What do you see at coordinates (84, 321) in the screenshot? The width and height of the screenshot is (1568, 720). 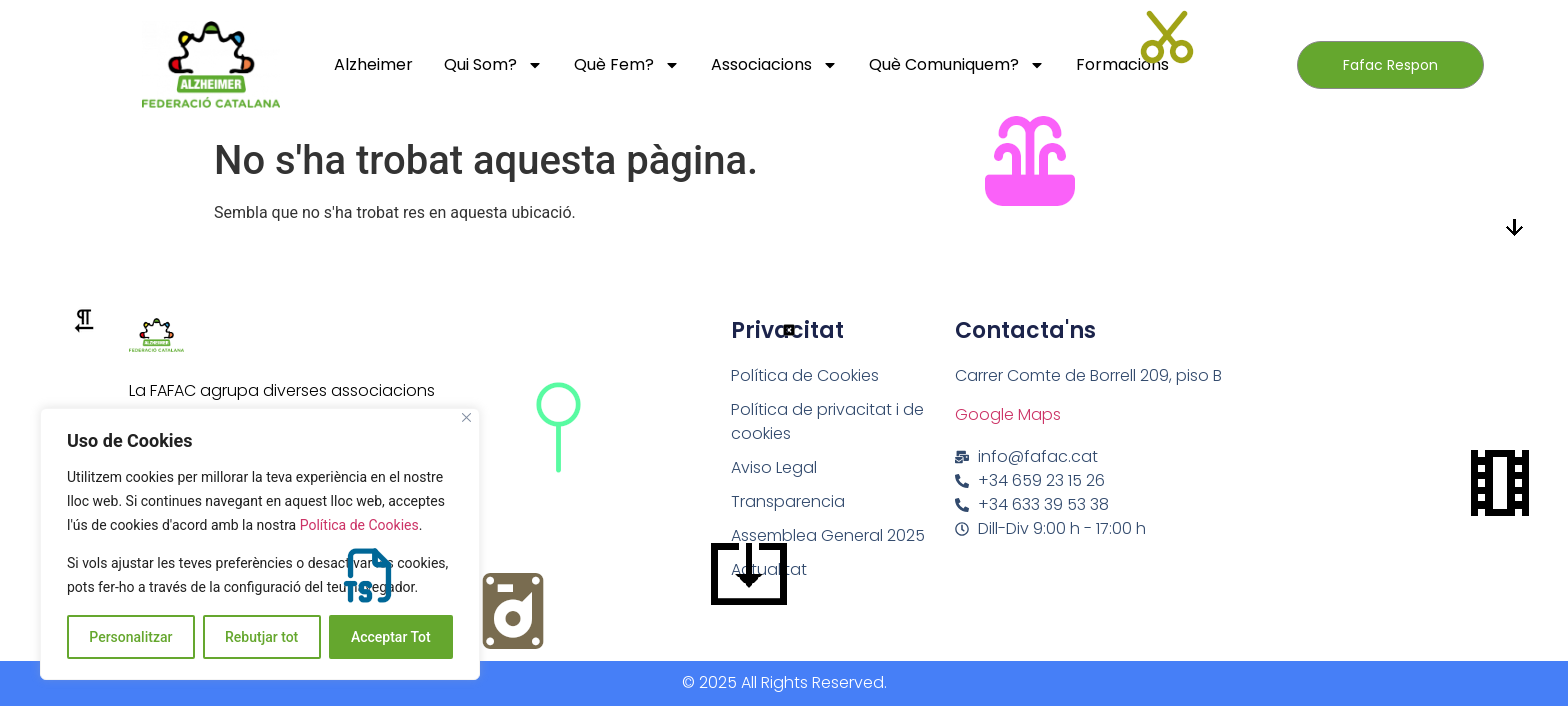 I see `switch text direction to right-to-left` at bounding box center [84, 321].